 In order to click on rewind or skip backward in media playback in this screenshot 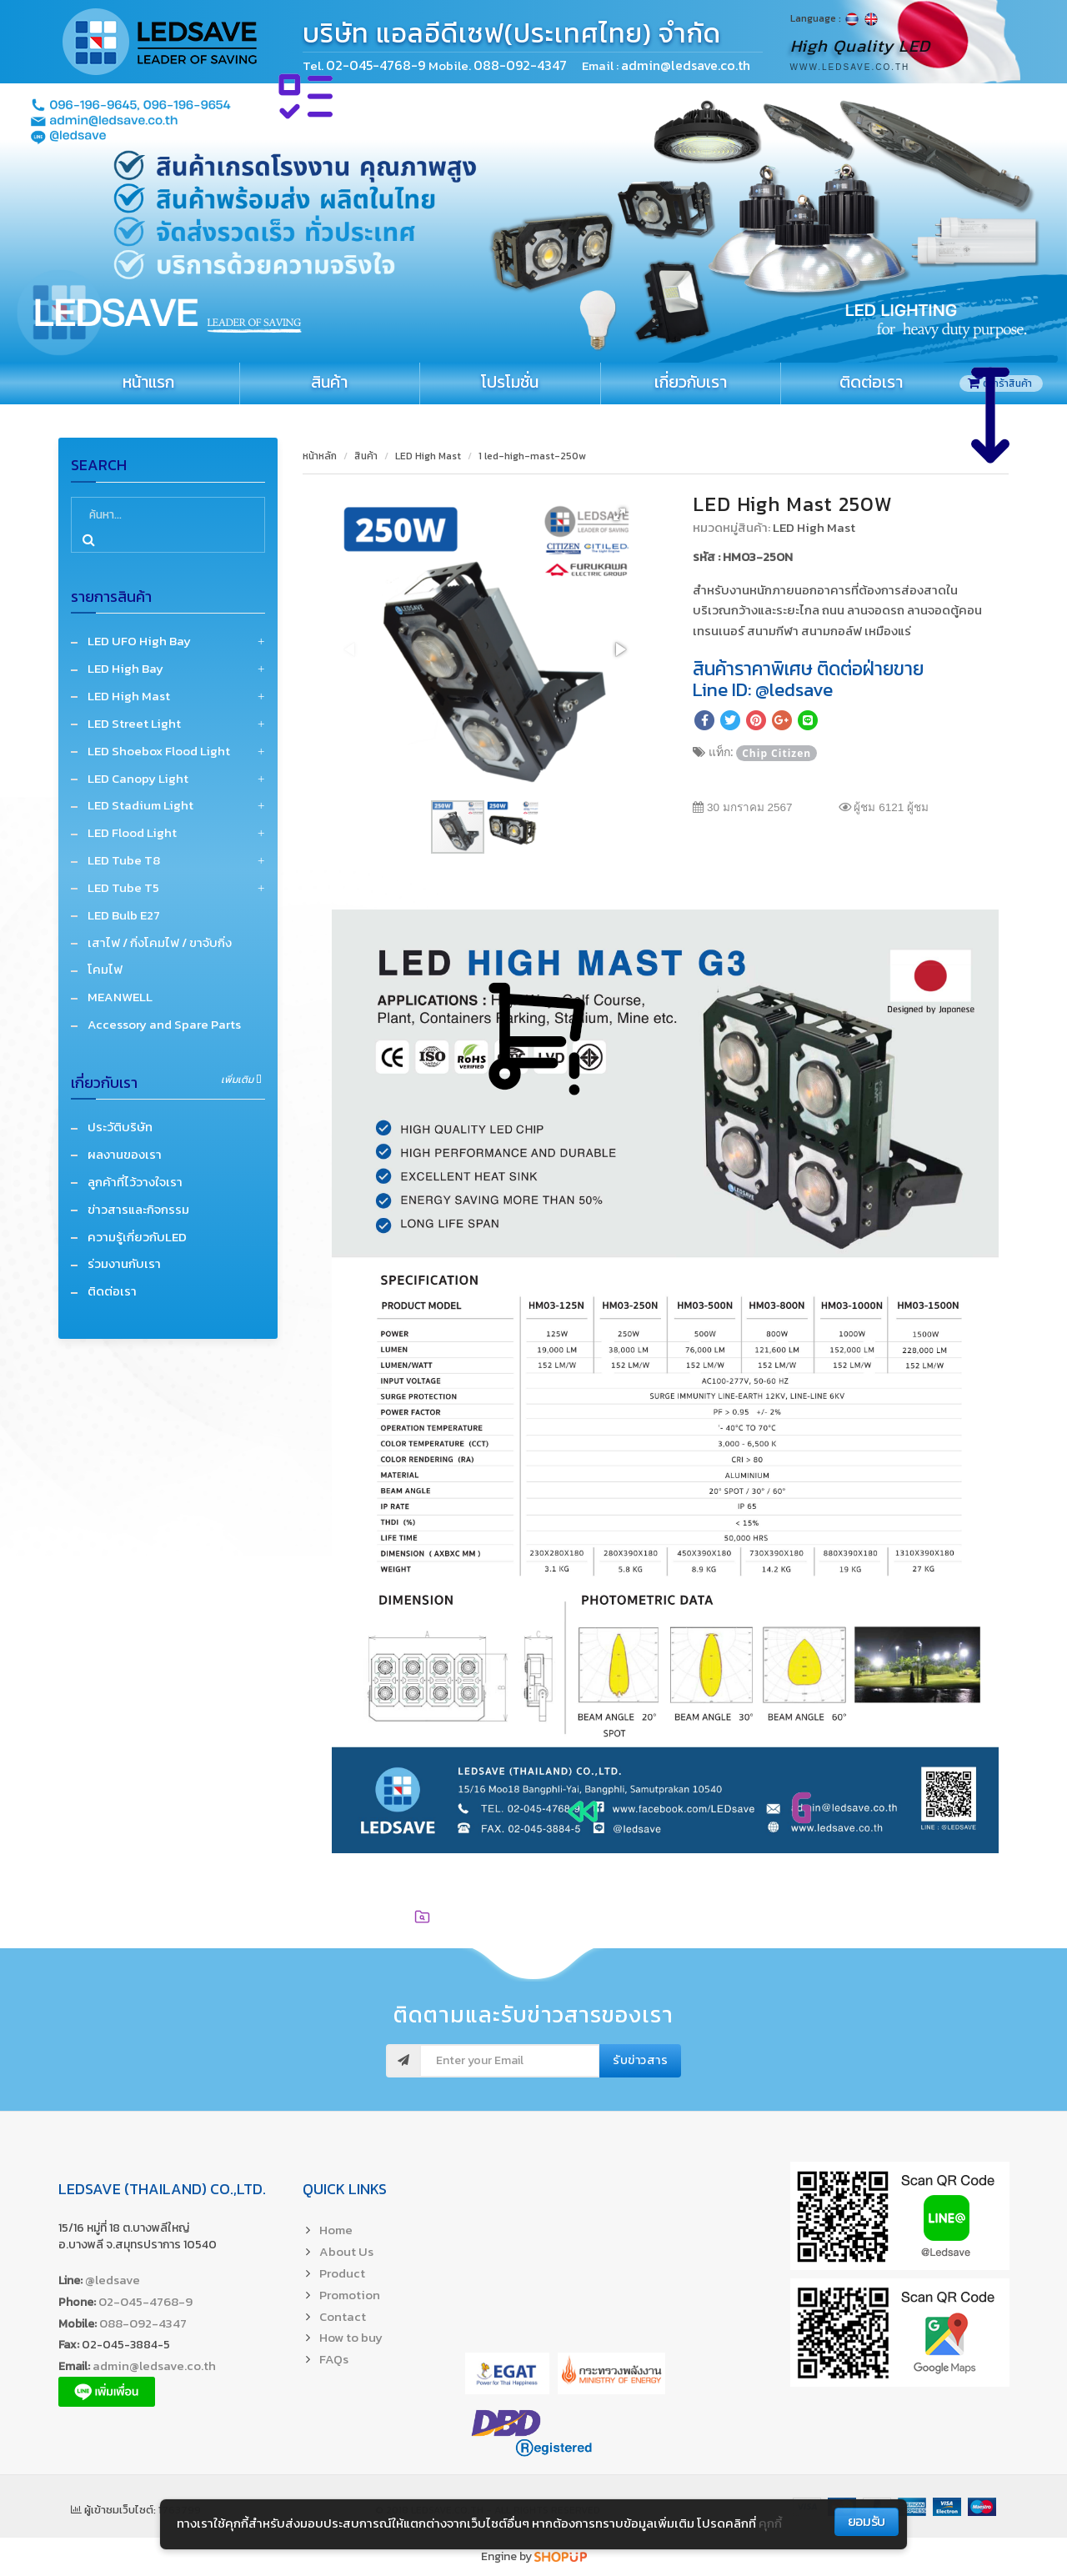, I will do `click(584, 1812)`.